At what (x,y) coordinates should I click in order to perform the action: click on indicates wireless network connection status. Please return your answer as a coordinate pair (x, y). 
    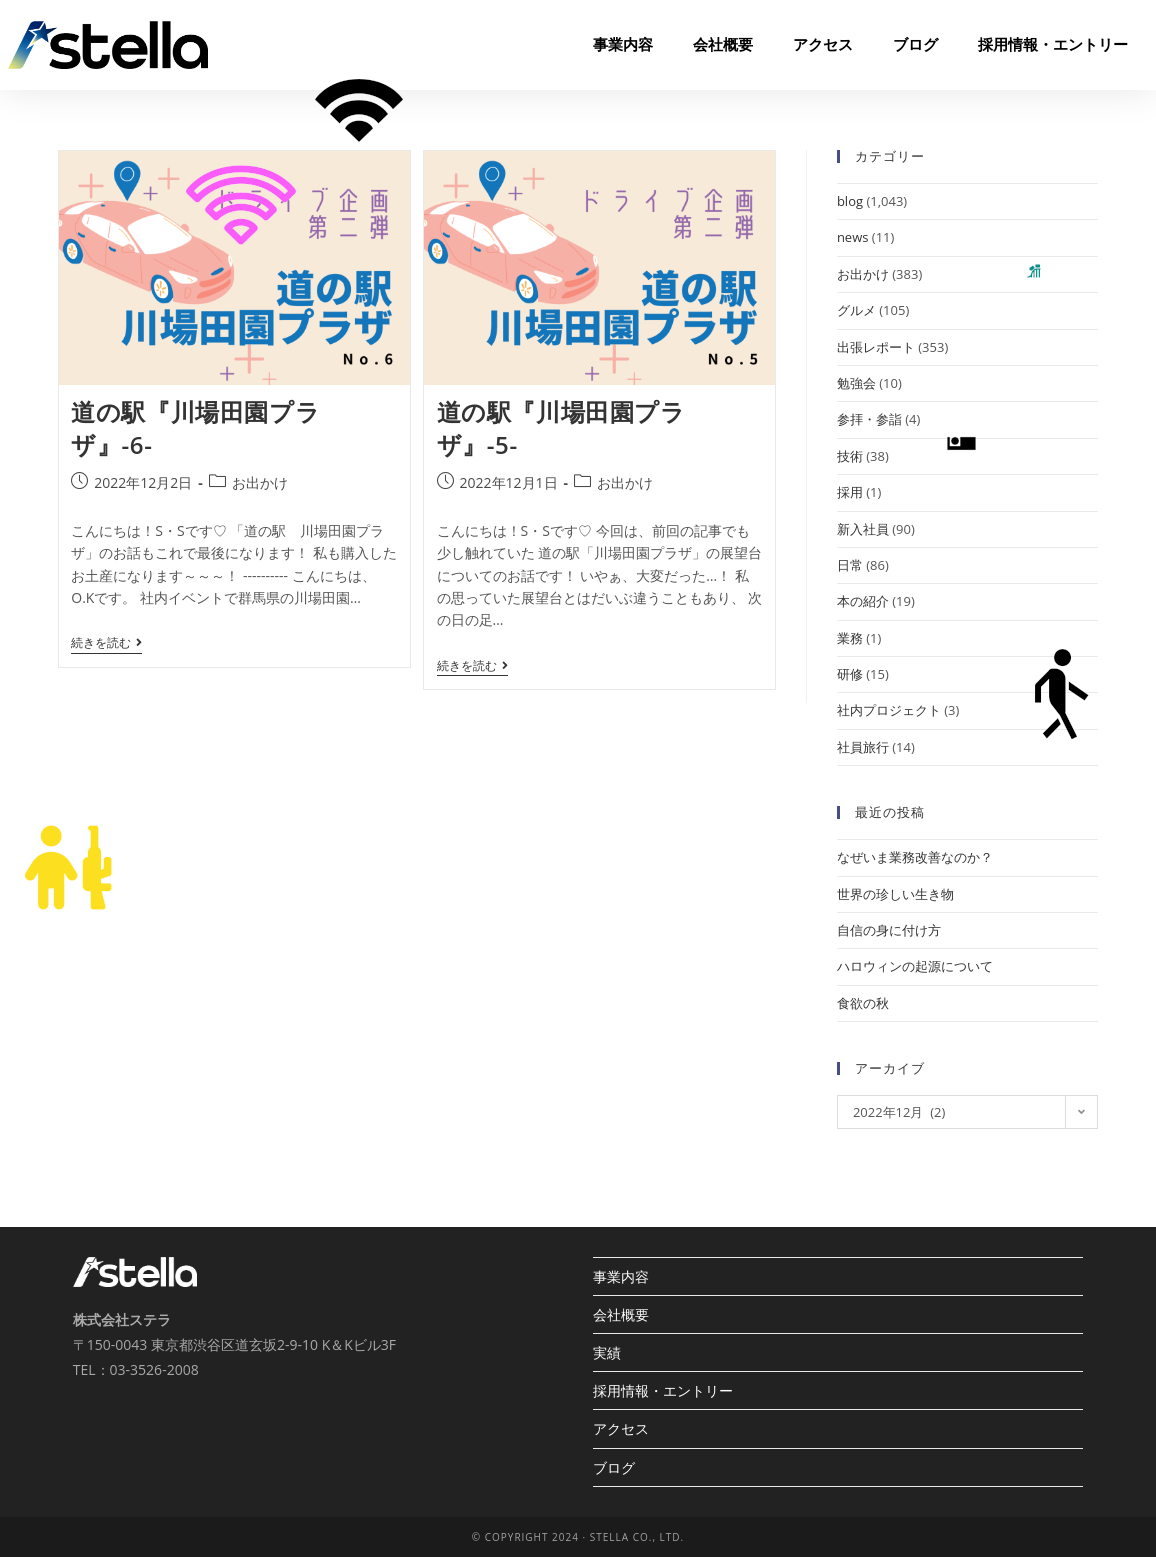
    Looking at the image, I should click on (241, 205).